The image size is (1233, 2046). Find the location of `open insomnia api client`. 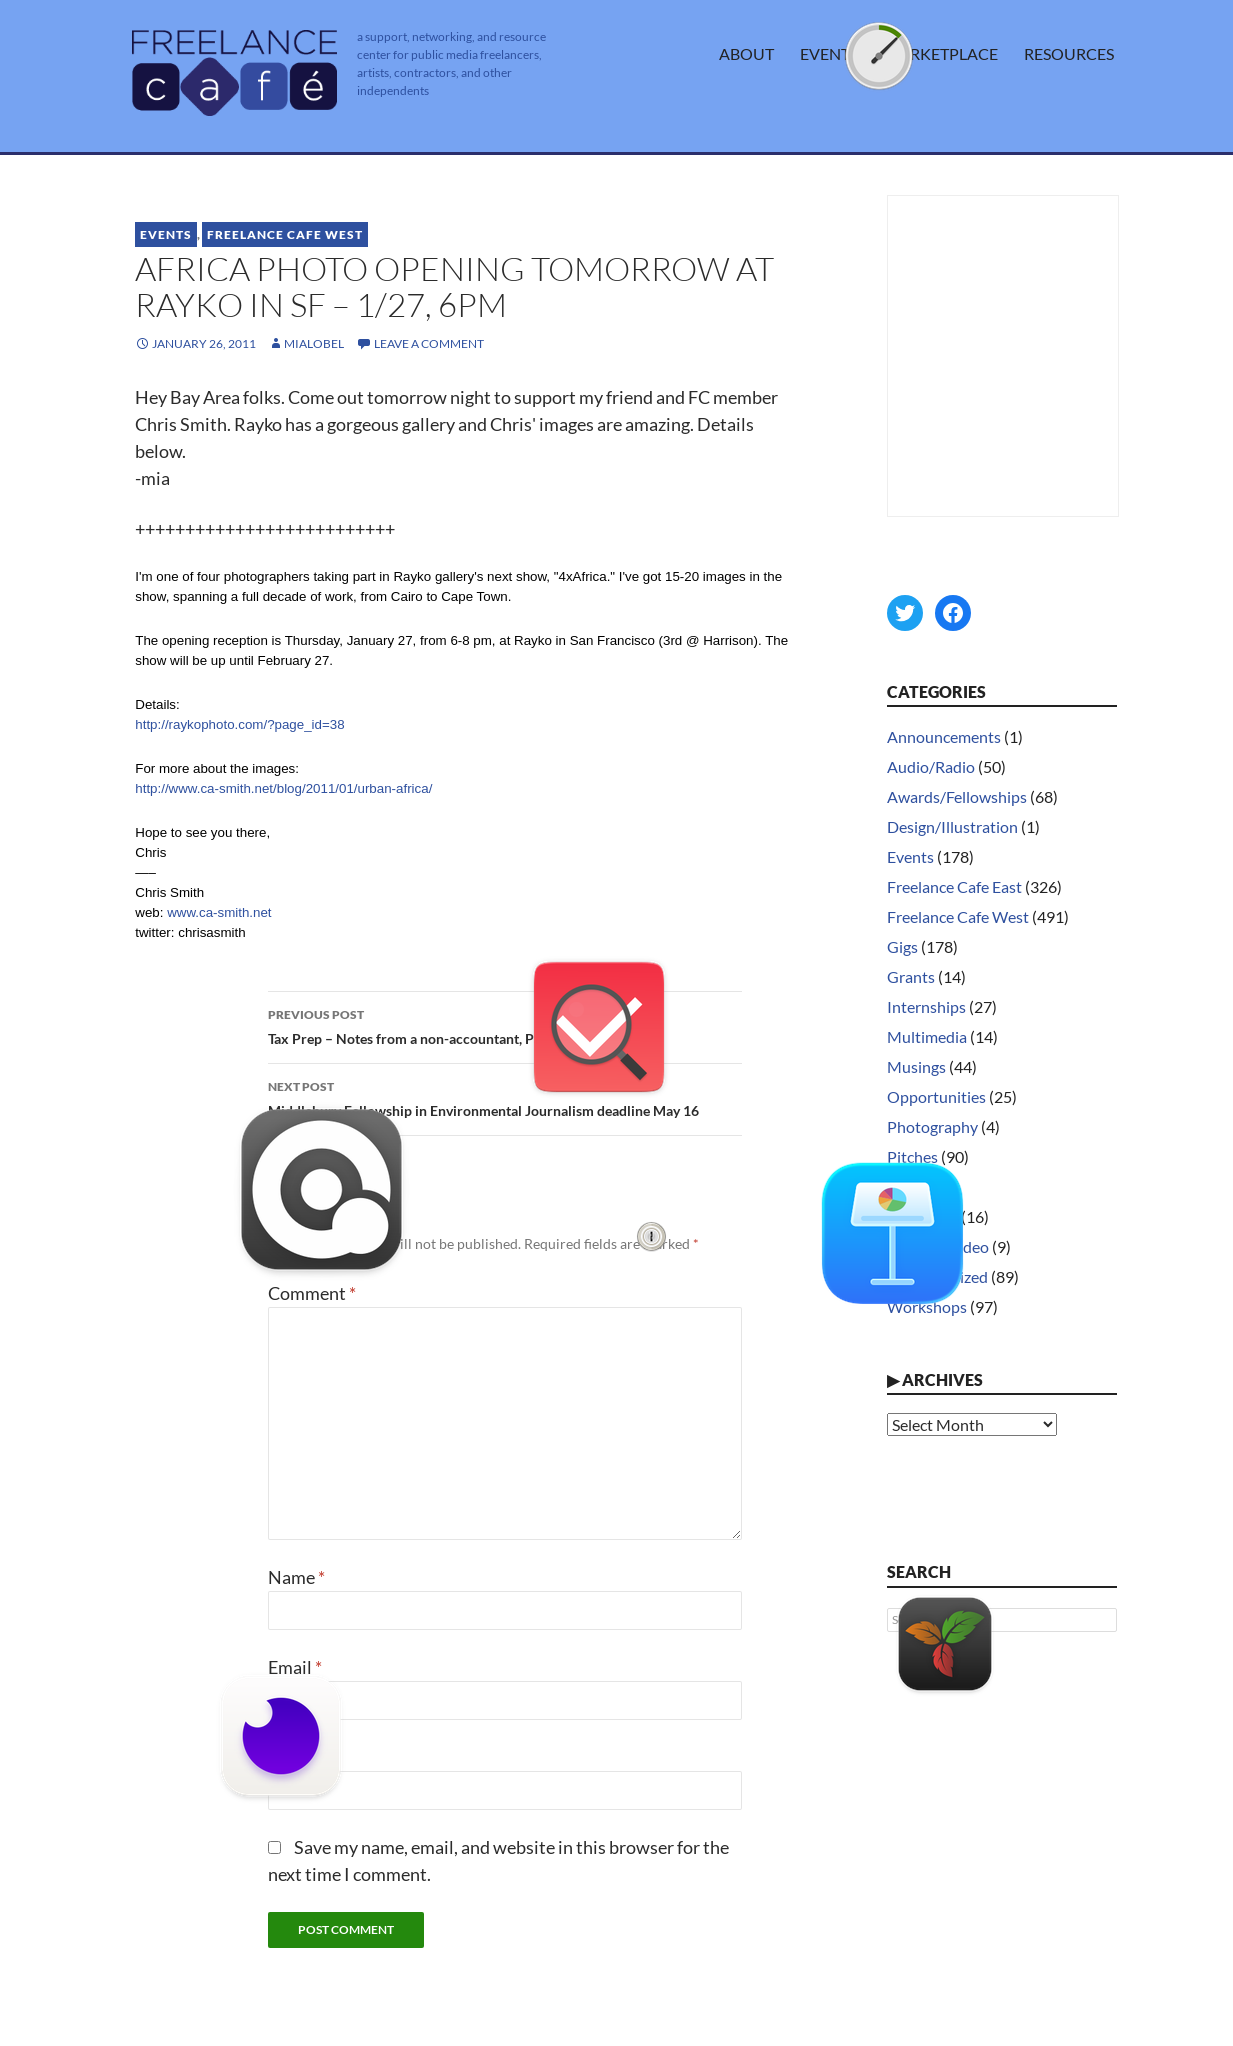

open insomnia api client is located at coordinates (281, 1736).